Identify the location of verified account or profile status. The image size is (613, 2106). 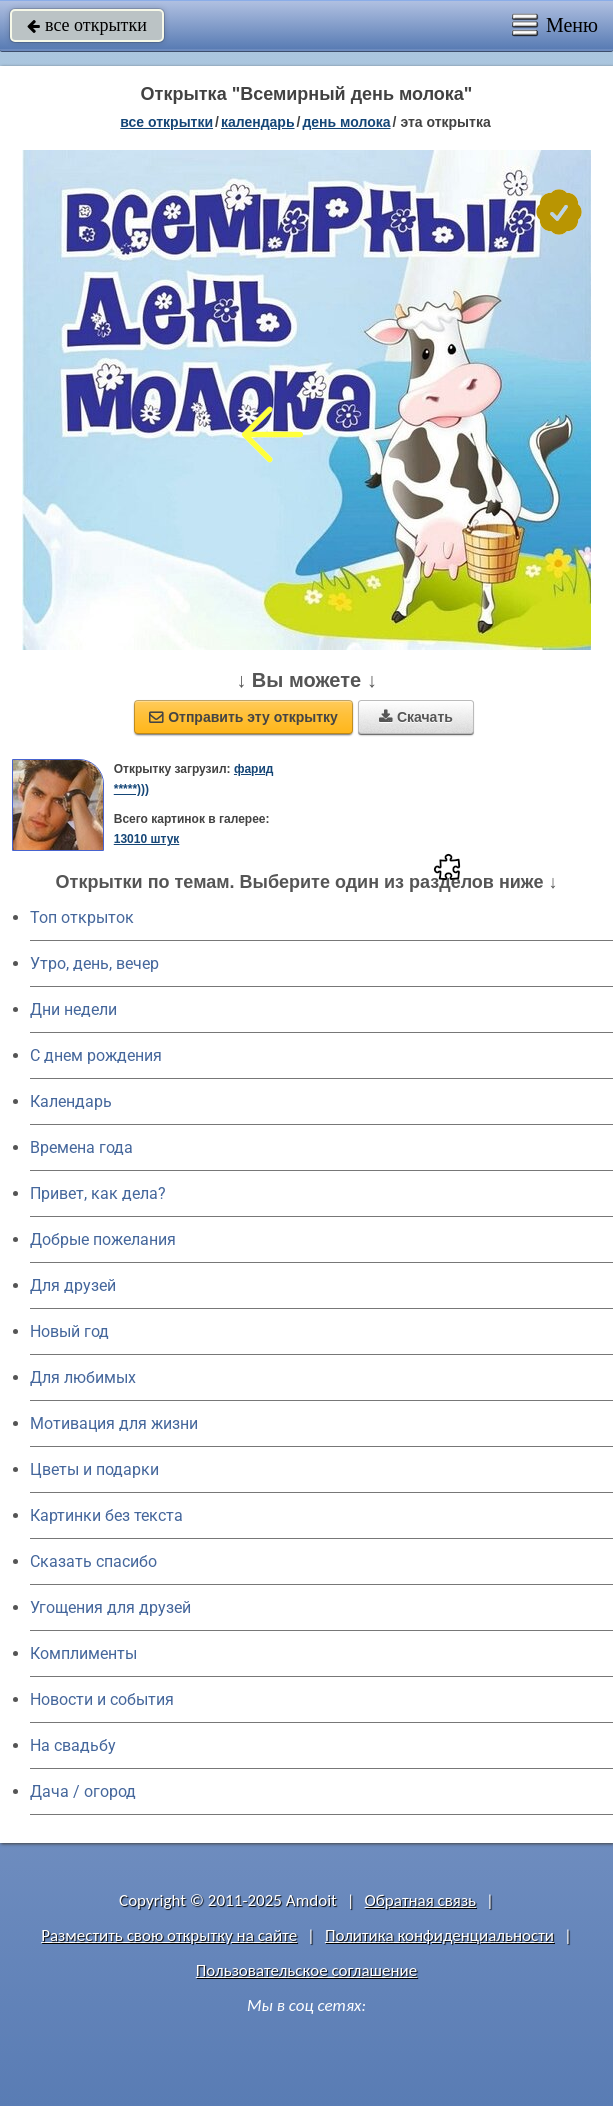
(559, 212).